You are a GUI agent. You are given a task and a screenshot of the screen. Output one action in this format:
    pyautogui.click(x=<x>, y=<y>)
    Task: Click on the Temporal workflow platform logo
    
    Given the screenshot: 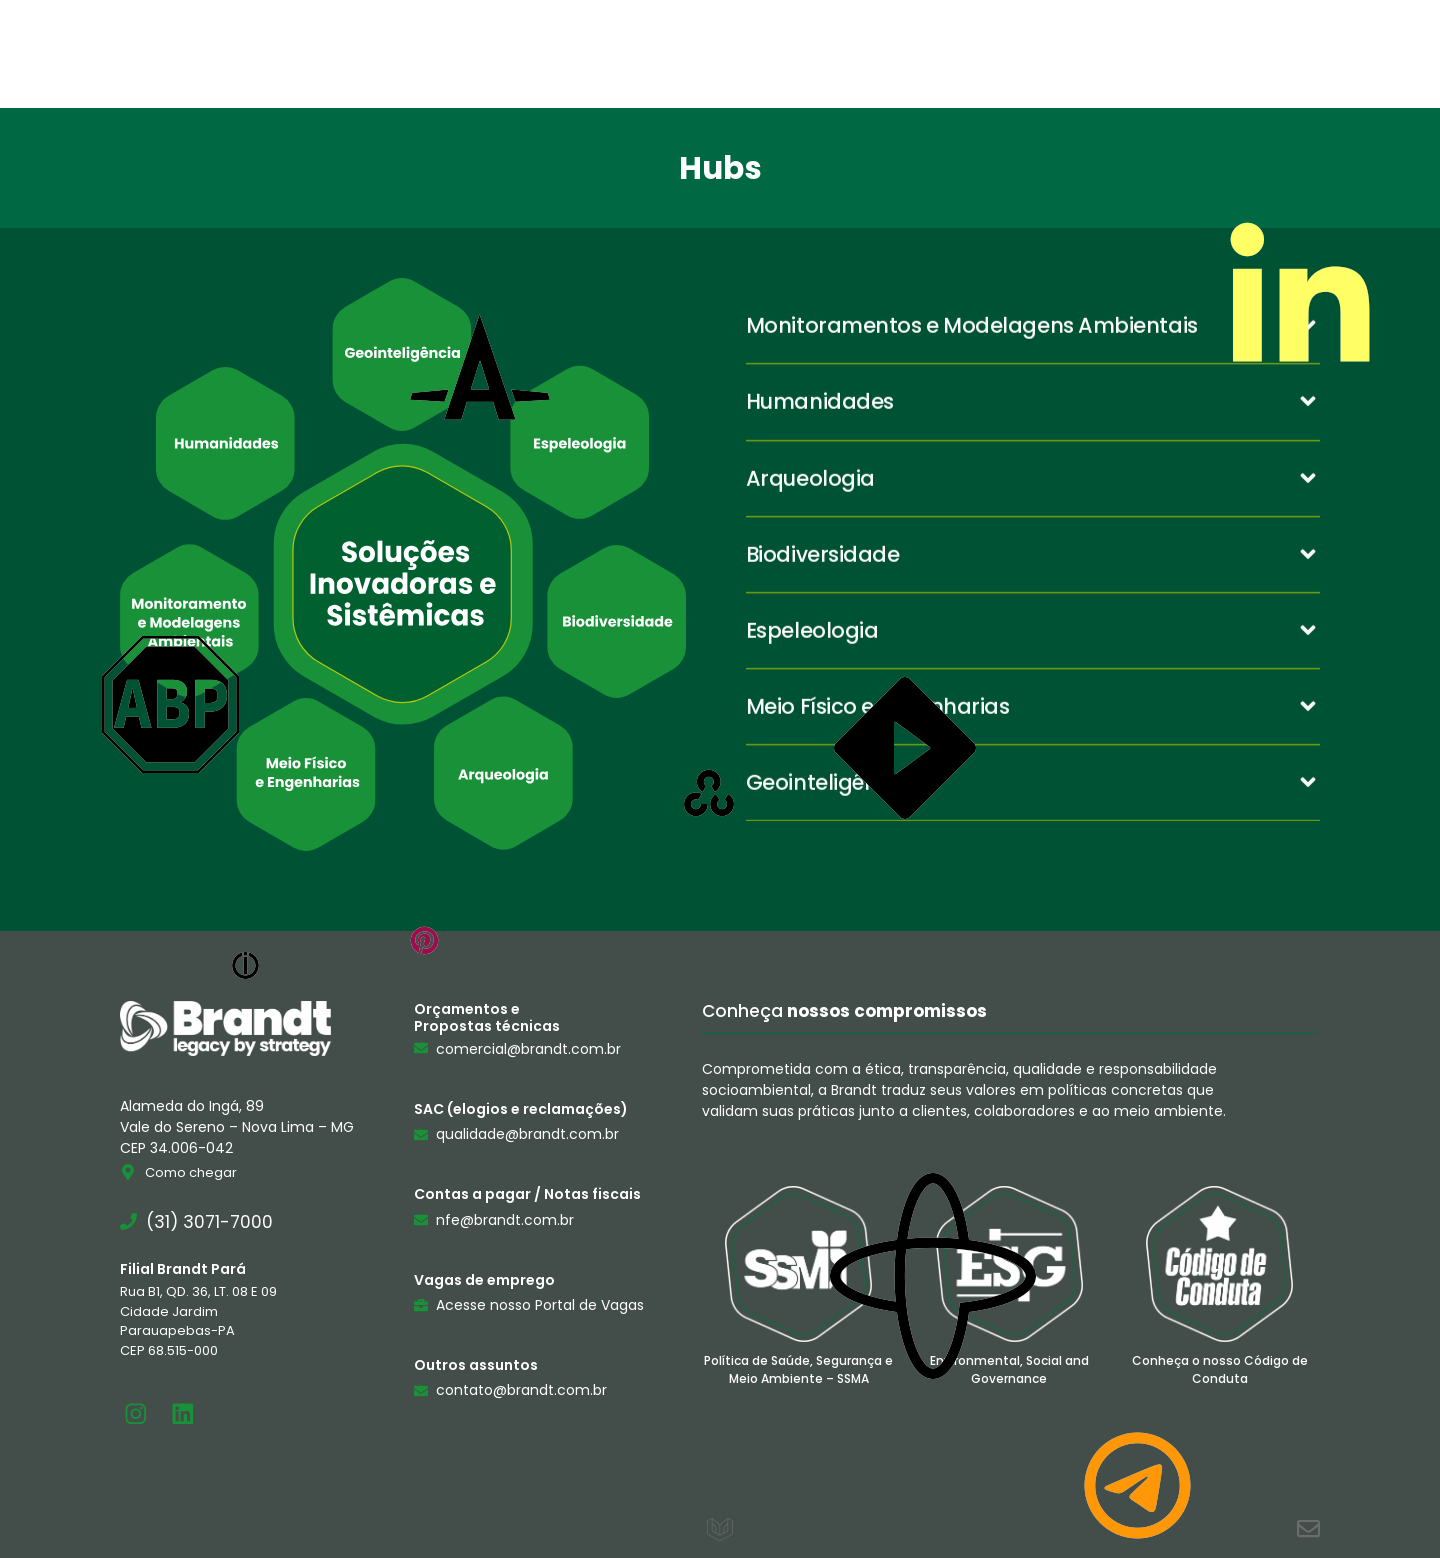 What is the action you would take?
    pyautogui.click(x=933, y=1276)
    